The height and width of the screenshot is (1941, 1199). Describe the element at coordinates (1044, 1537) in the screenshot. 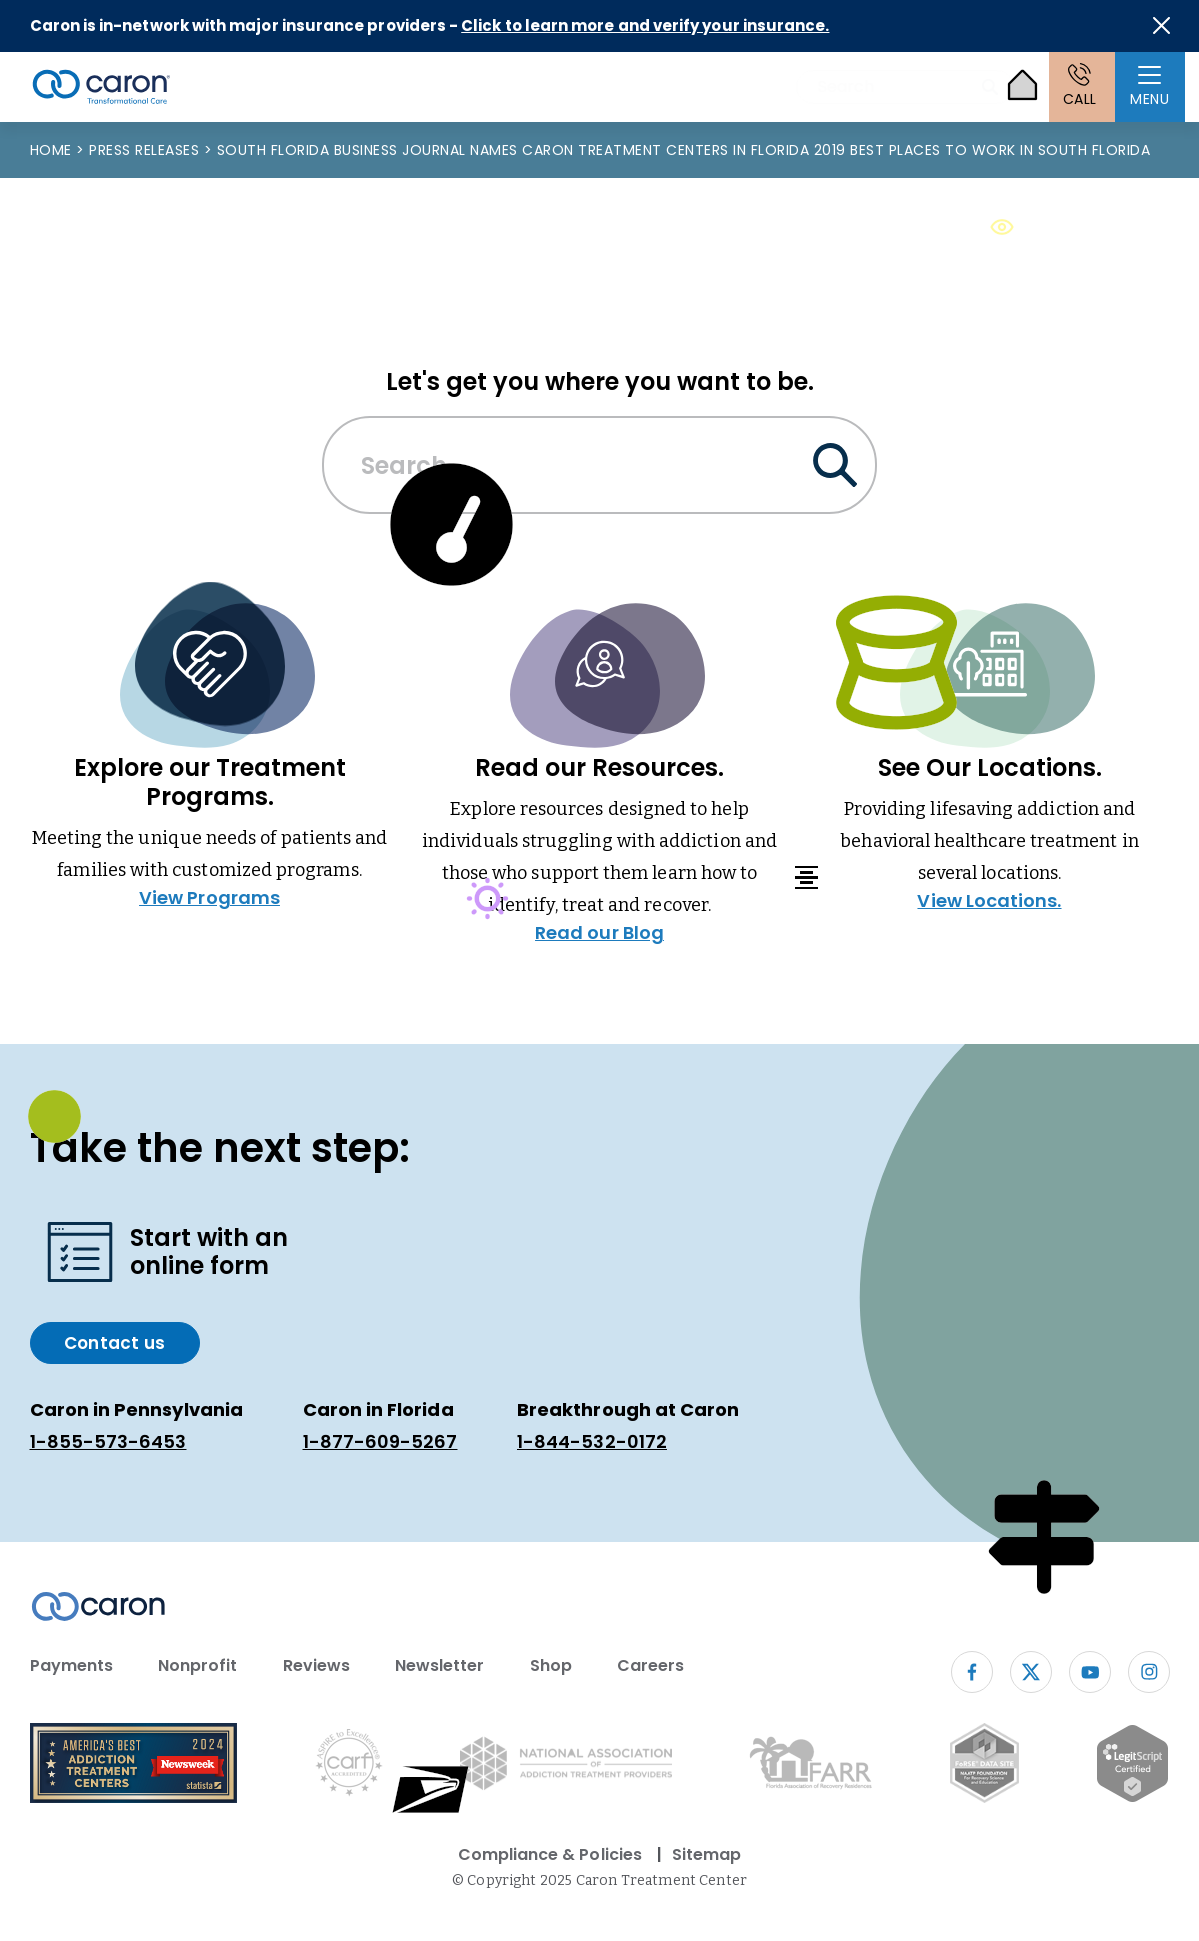

I see `view directions or navigation options` at that location.